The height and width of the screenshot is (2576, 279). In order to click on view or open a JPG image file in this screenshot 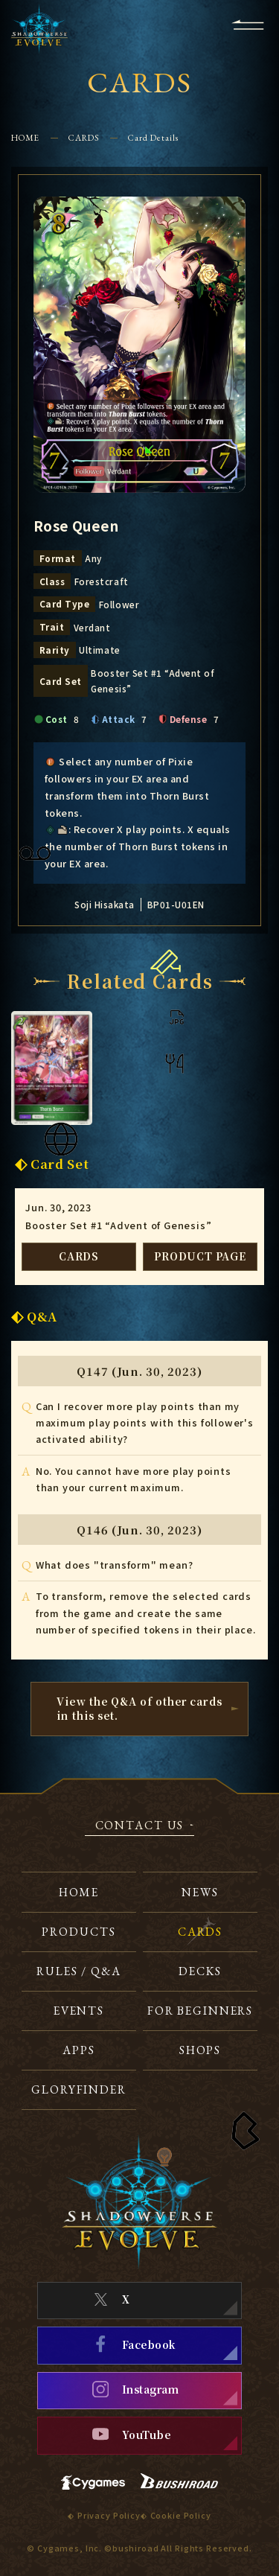, I will do `click(177, 1018)`.